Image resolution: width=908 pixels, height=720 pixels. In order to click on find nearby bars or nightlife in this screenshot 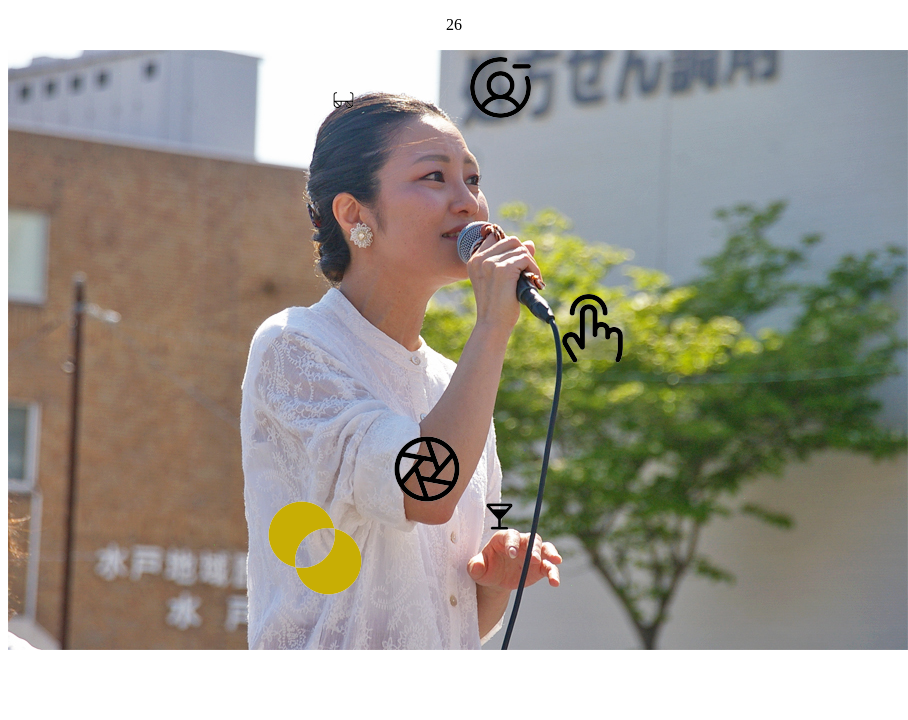, I will do `click(499, 516)`.